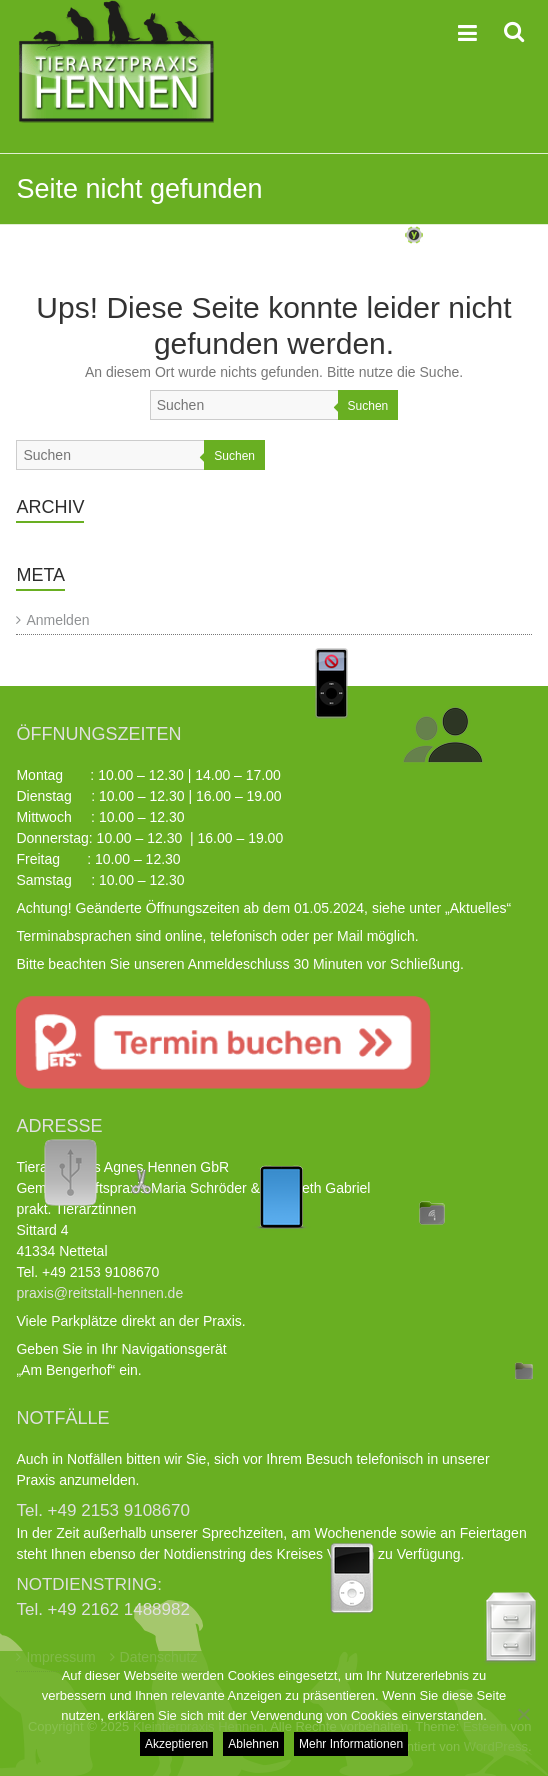 Image resolution: width=548 pixels, height=1776 pixels. I want to click on access ipod classic device settings, so click(352, 1578).